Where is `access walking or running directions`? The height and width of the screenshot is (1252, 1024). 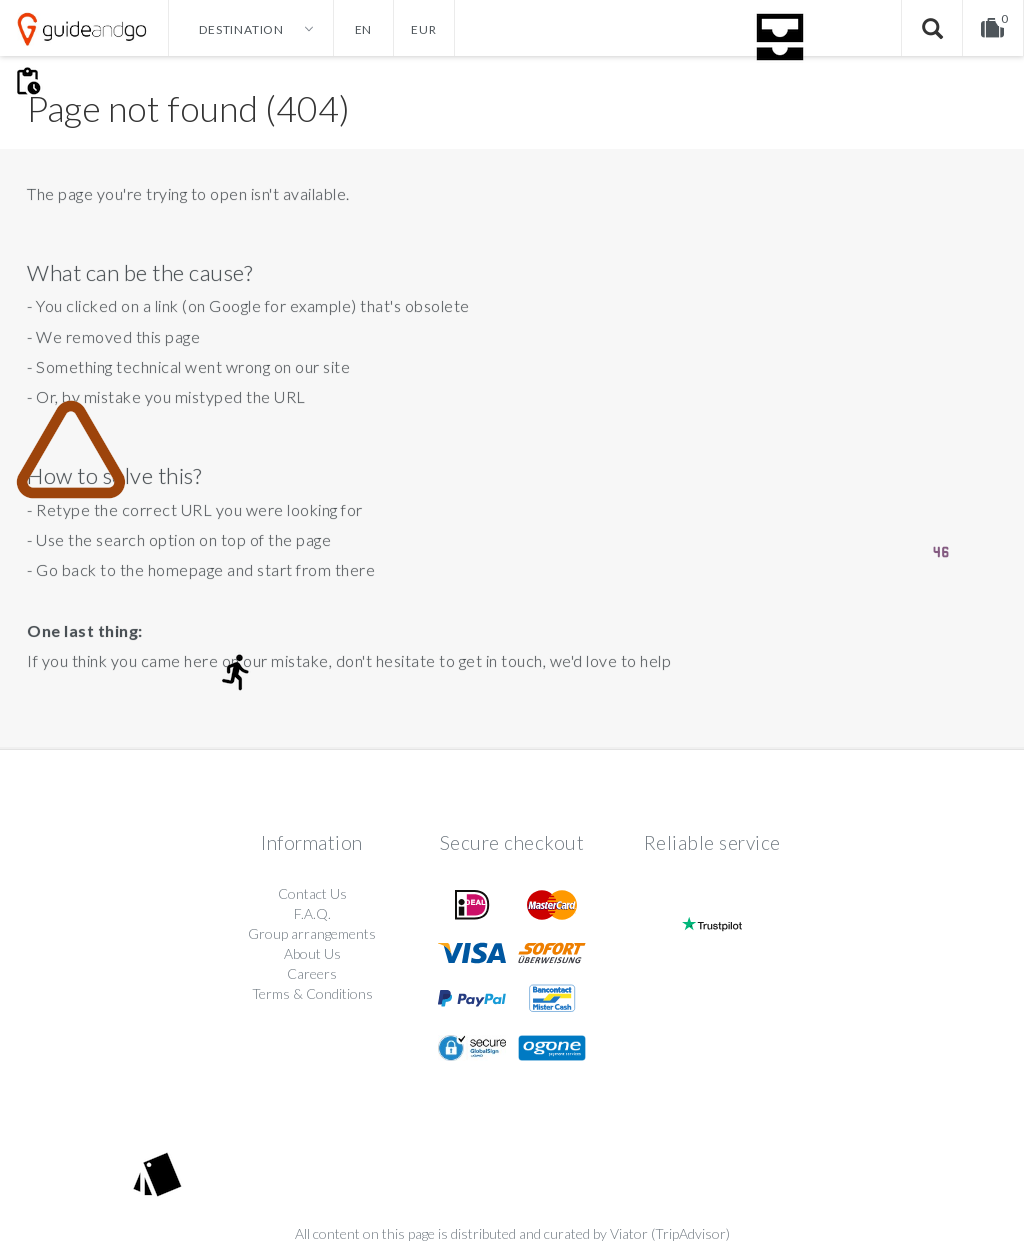 access walking or running directions is located at coordinates (237, 672).